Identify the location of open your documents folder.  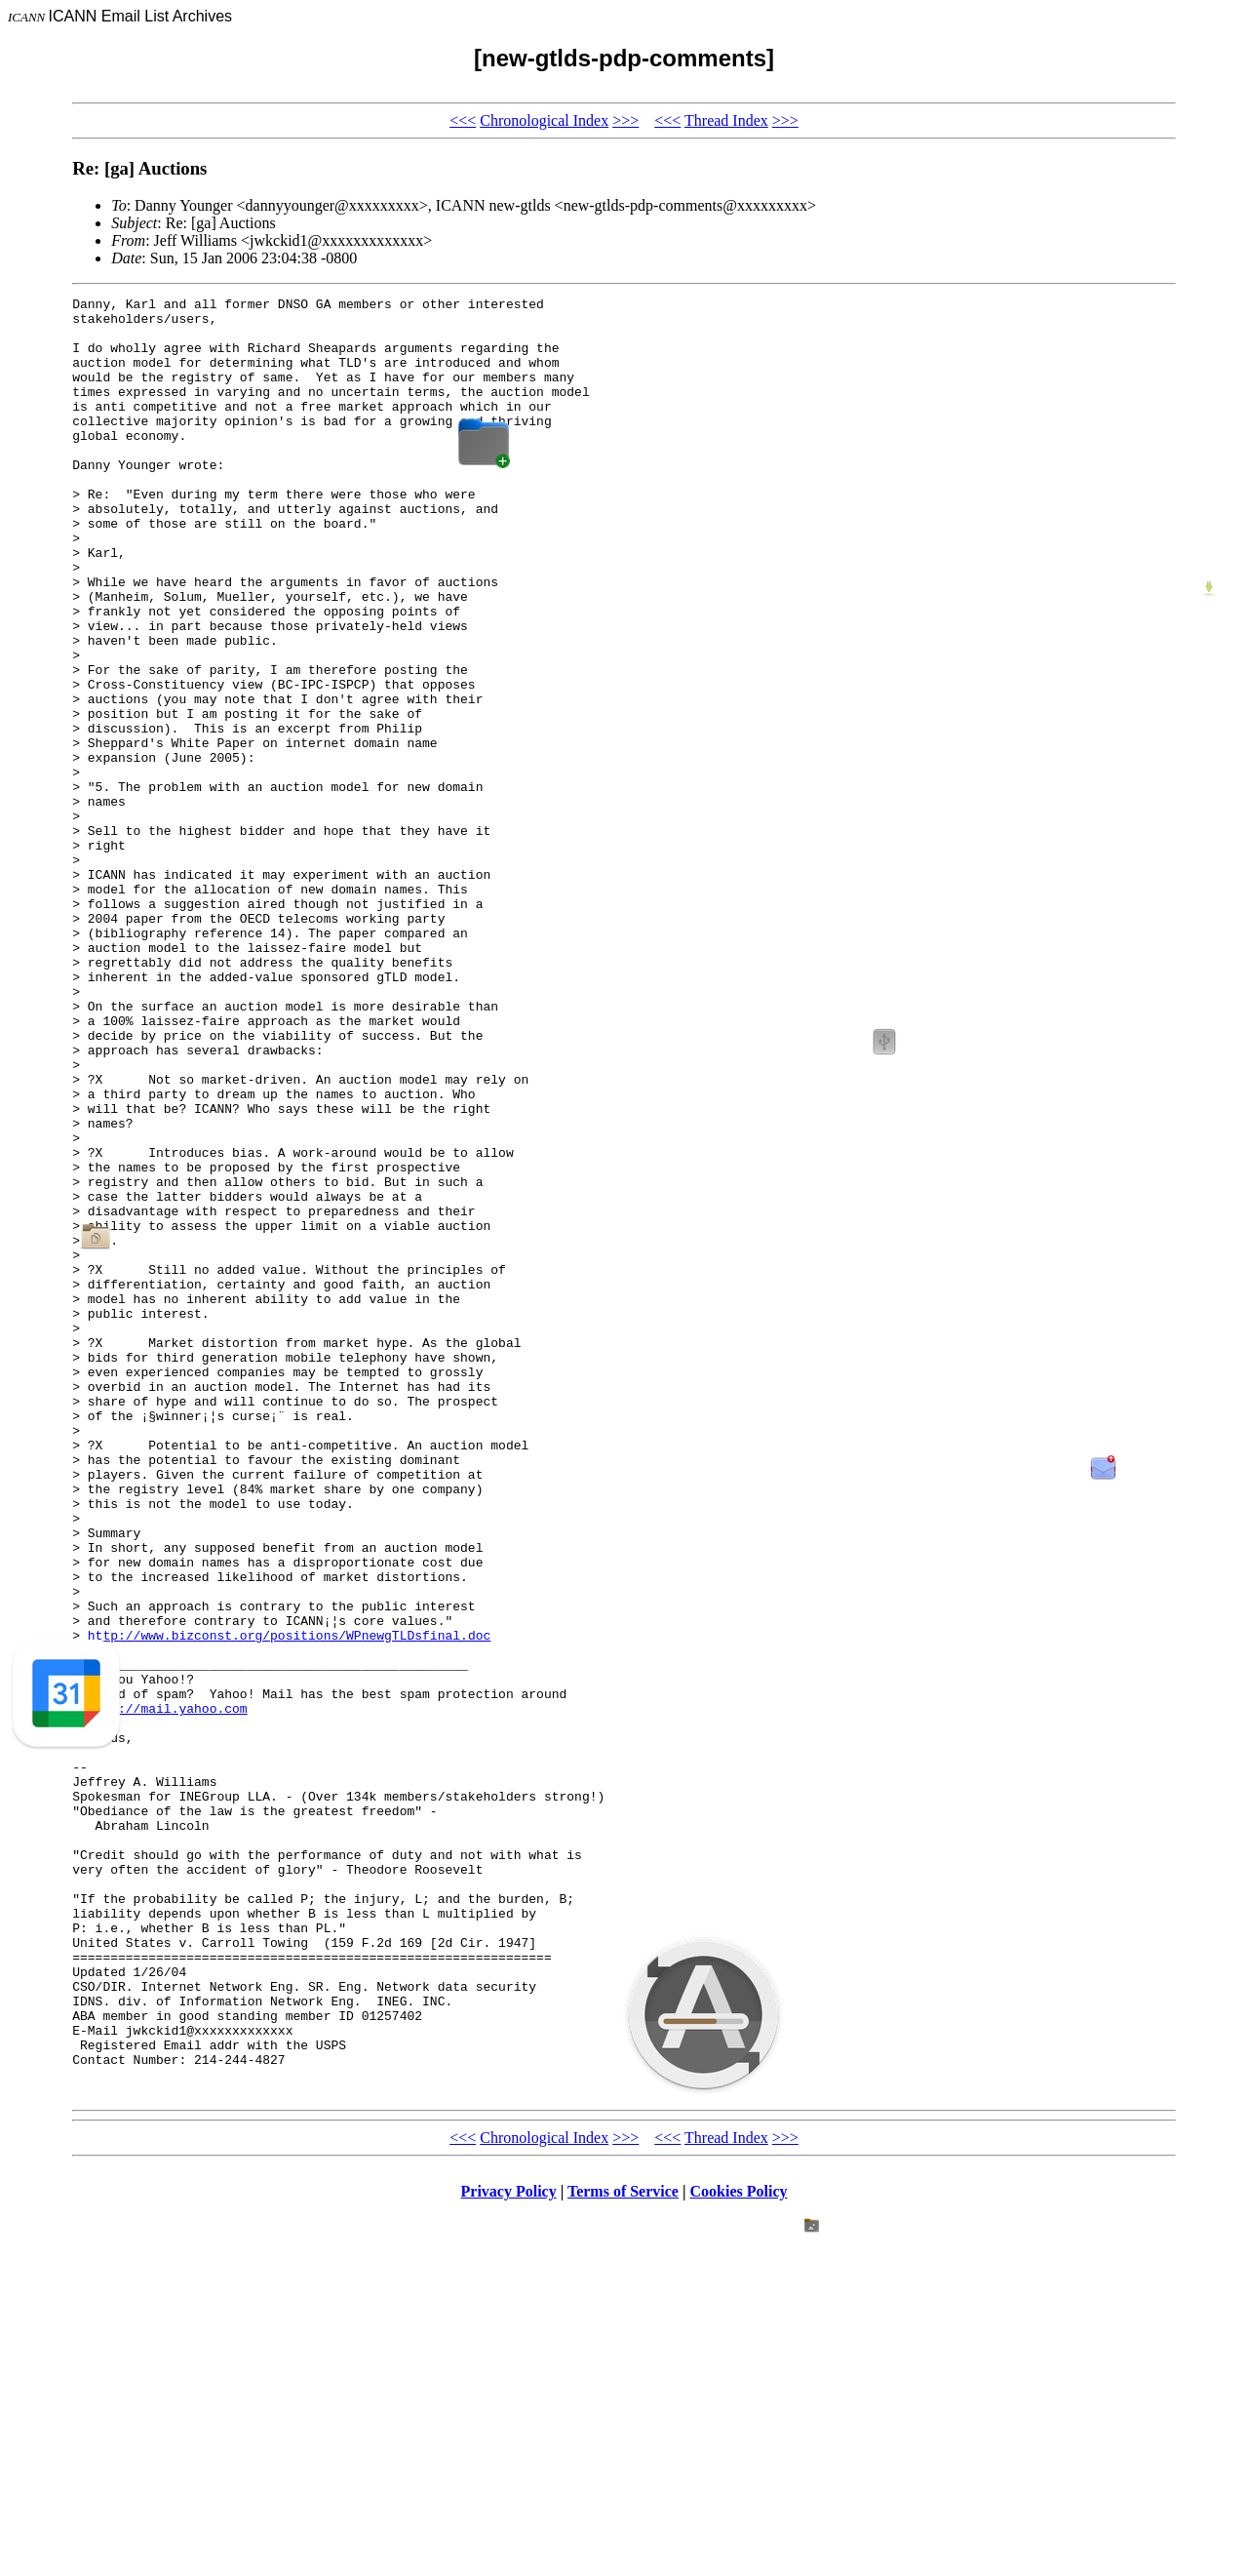
(96, 1238).